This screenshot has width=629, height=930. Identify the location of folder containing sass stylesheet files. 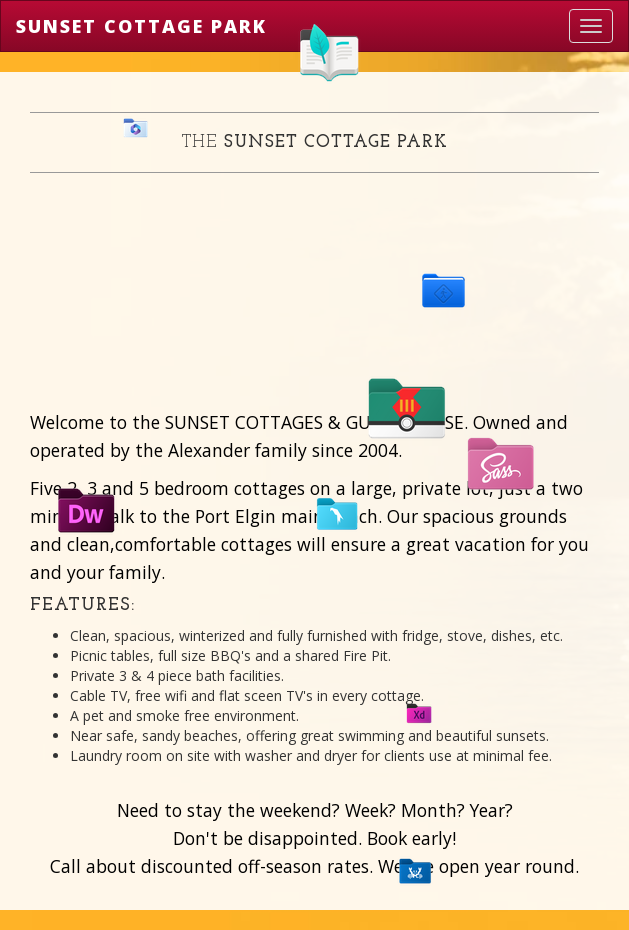
(500, 465).